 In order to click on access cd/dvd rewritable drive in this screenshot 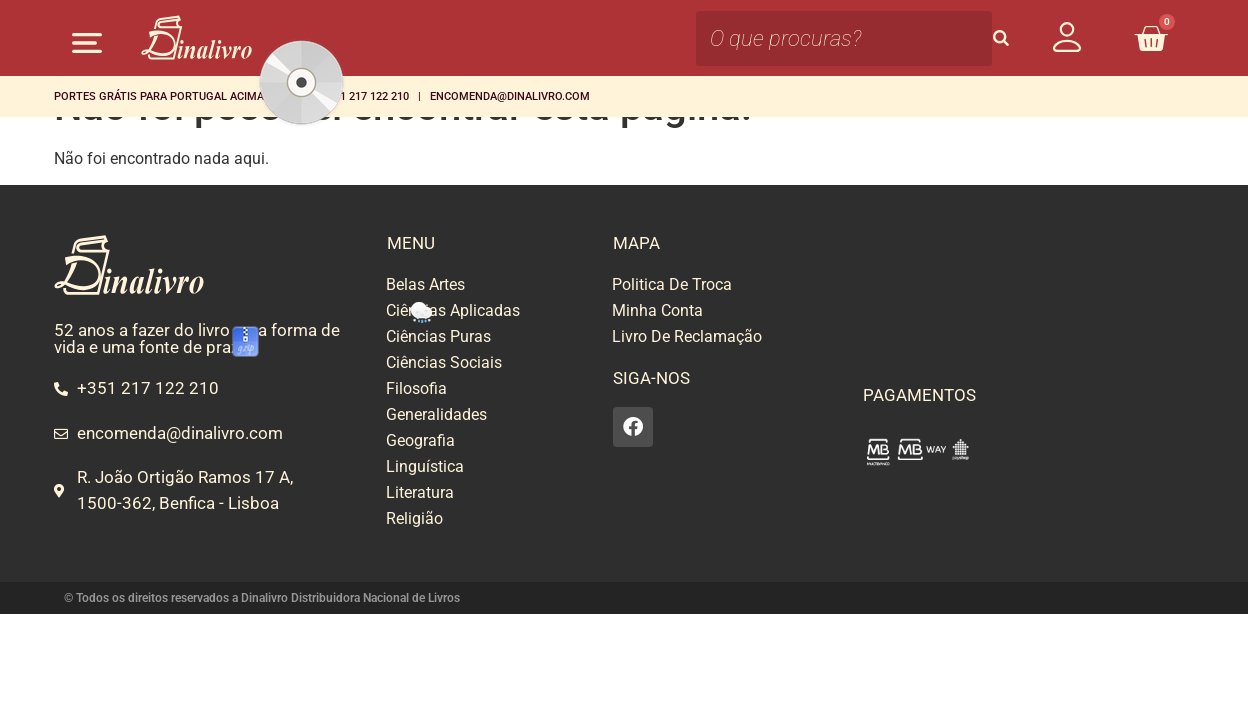, I will do `click(301, 82)`.